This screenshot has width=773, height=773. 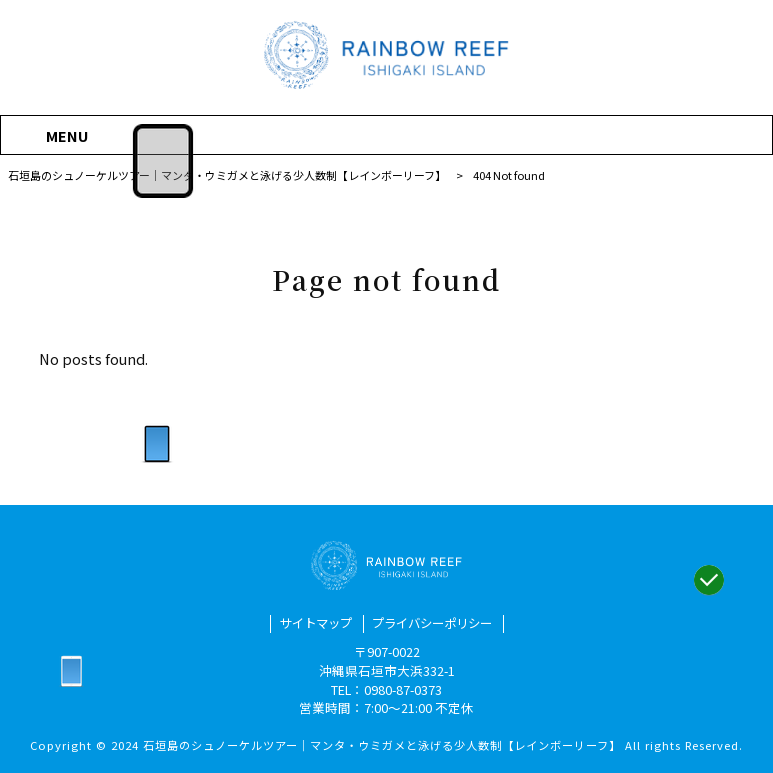 I want to click on indicates file is synced and shared successfully, so click(x=709, y=580).